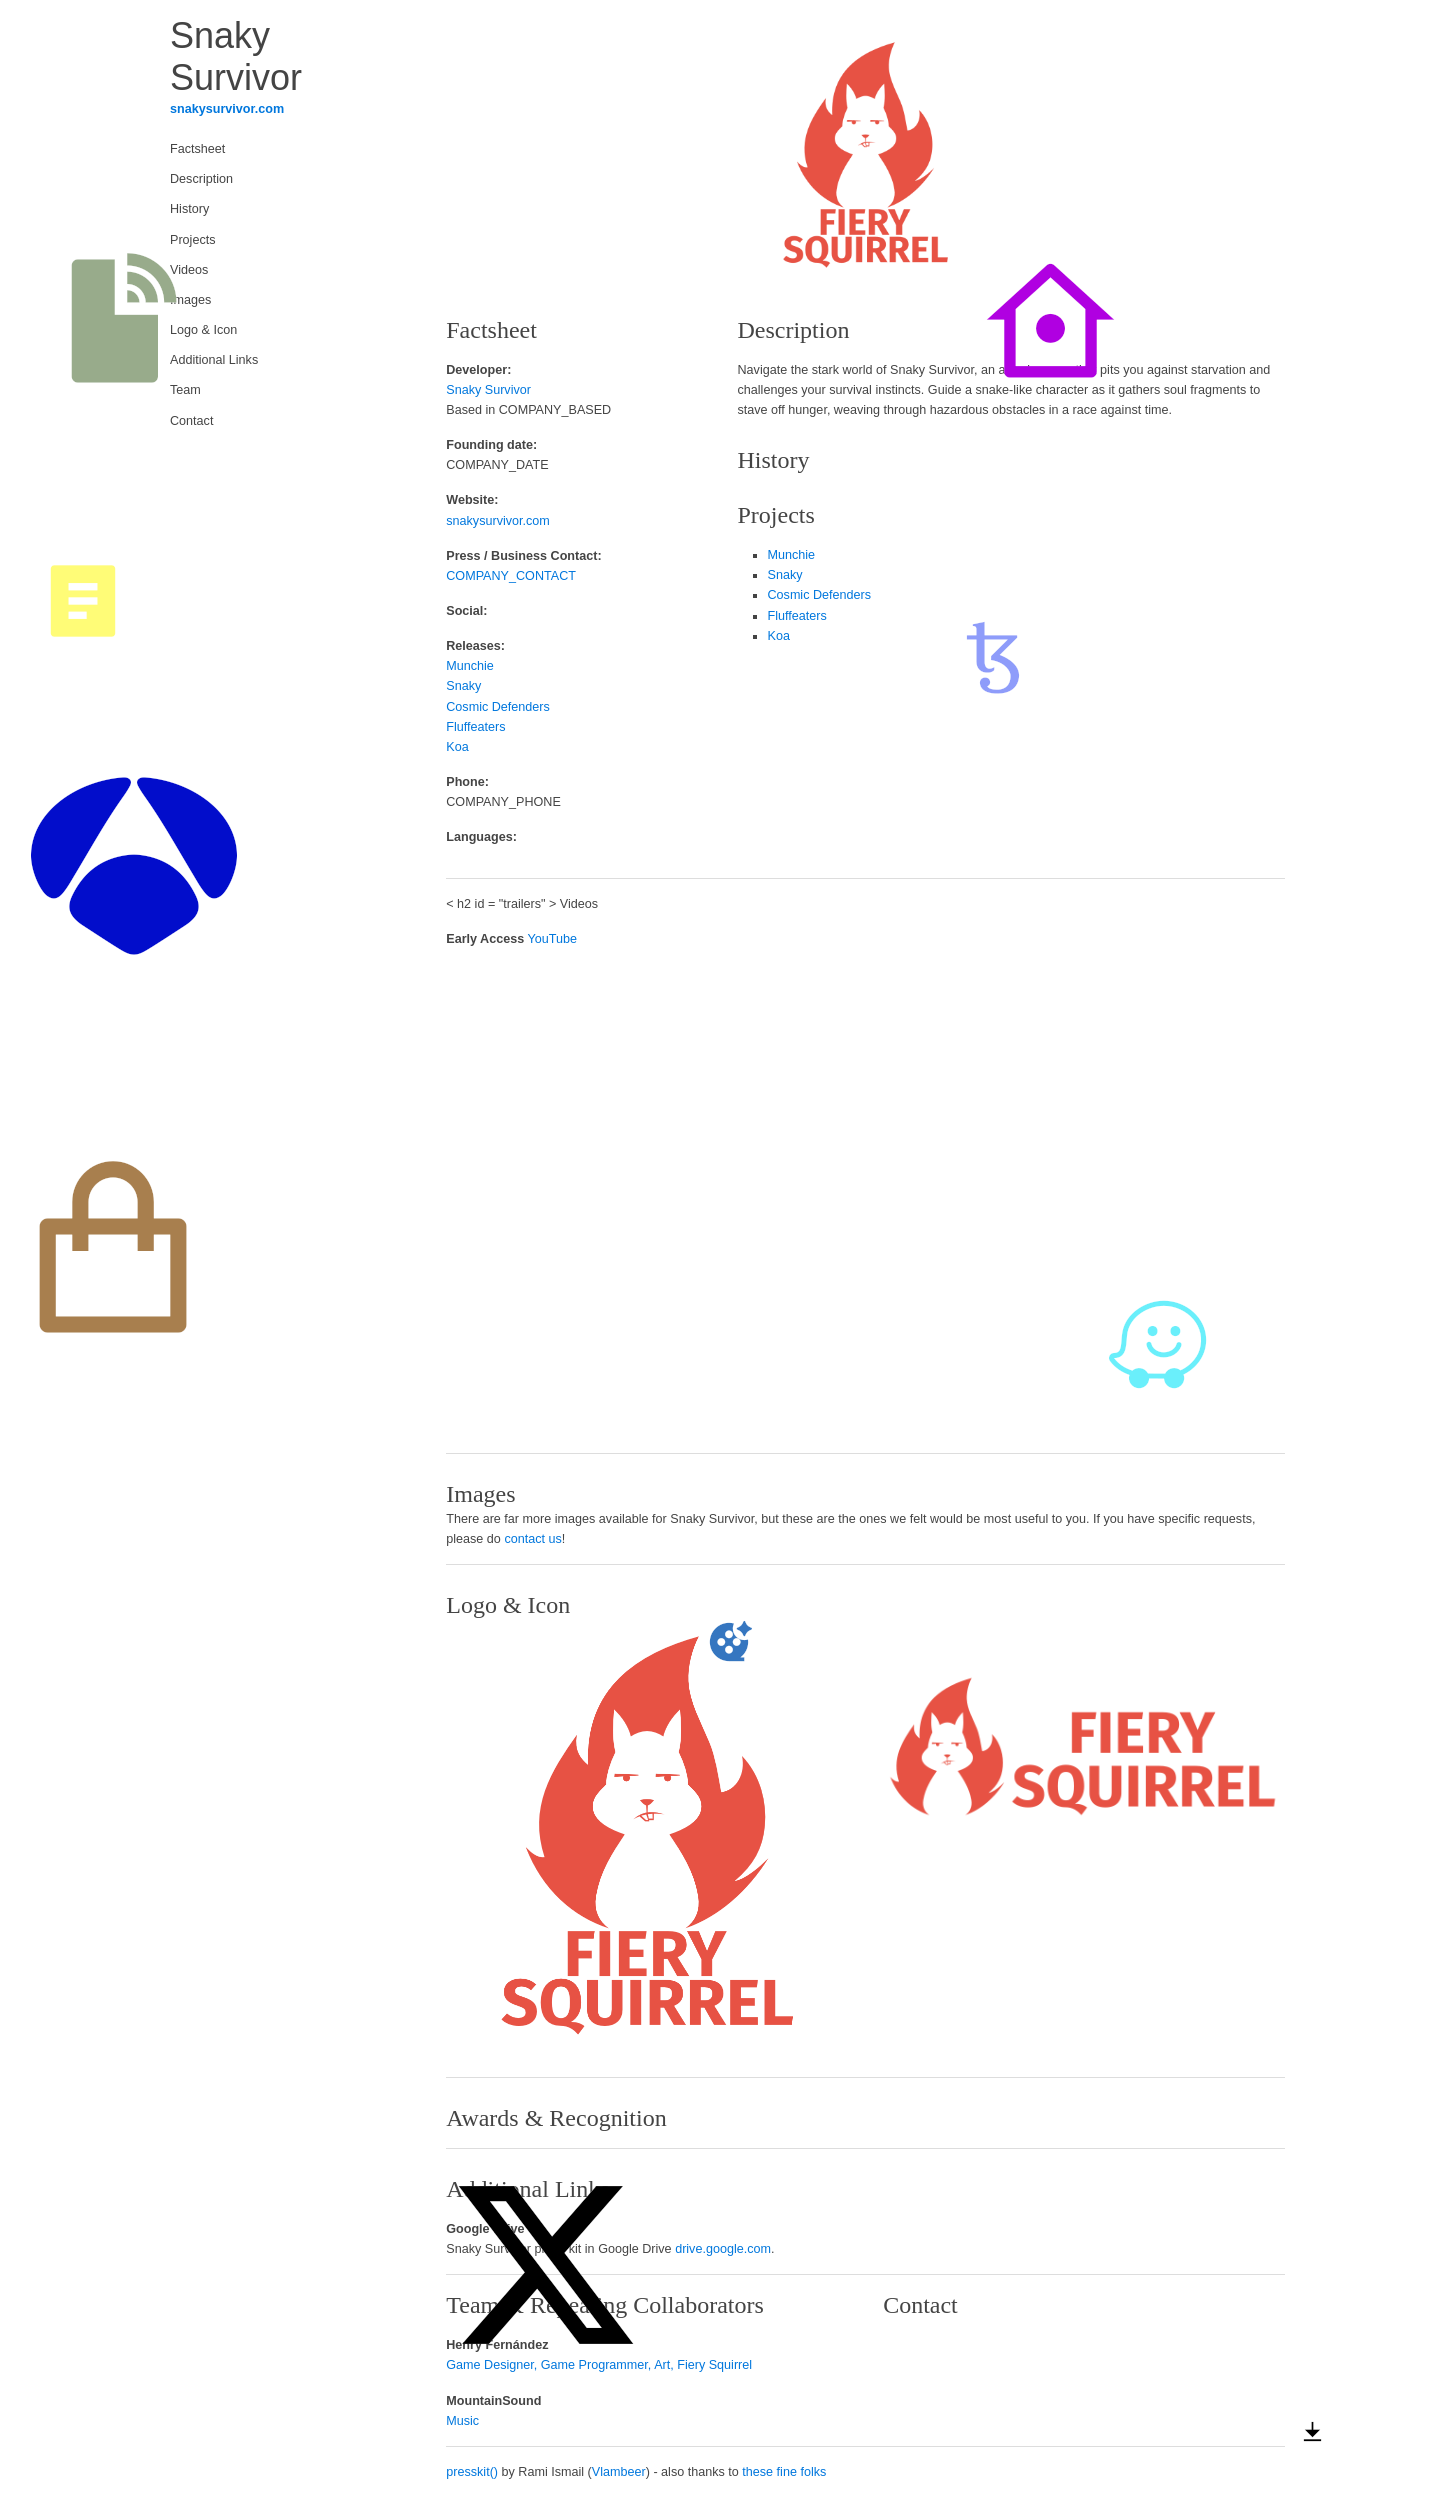 This screenshot has width=1440, height=2497. I want to click on view document list or file directory, so click(83, 601).